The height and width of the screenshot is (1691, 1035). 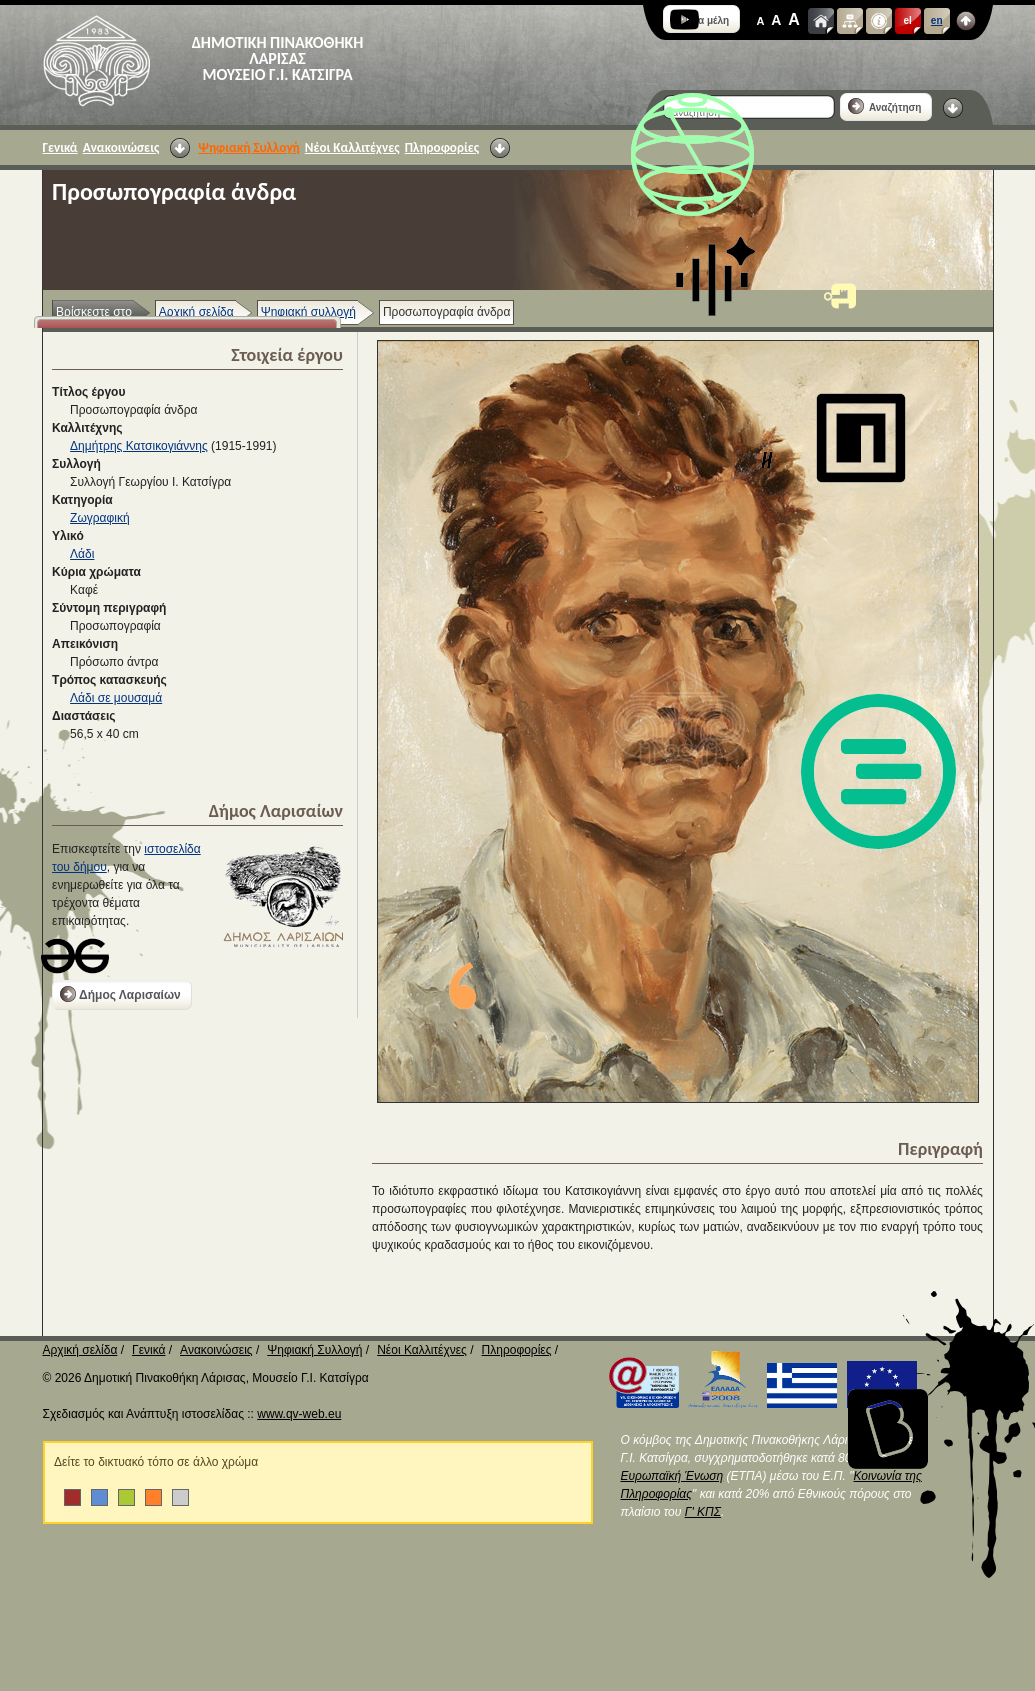 I want to click on activate AI voice assistant, so click(x=712, y=280).